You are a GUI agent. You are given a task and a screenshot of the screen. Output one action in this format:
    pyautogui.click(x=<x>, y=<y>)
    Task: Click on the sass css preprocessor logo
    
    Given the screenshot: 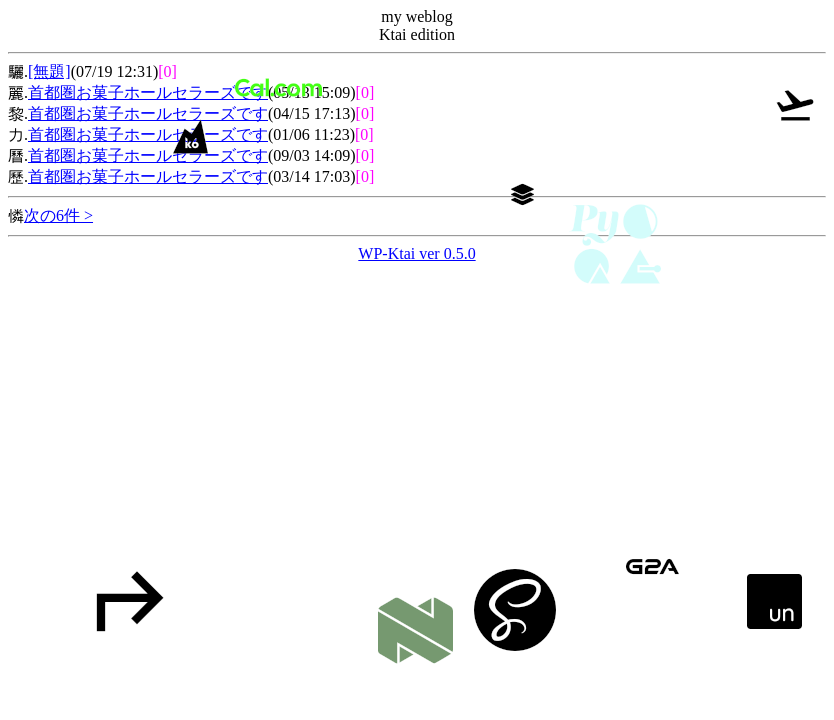 What is the action you would take?
    pyautogui.click(x=515, y=610)
    